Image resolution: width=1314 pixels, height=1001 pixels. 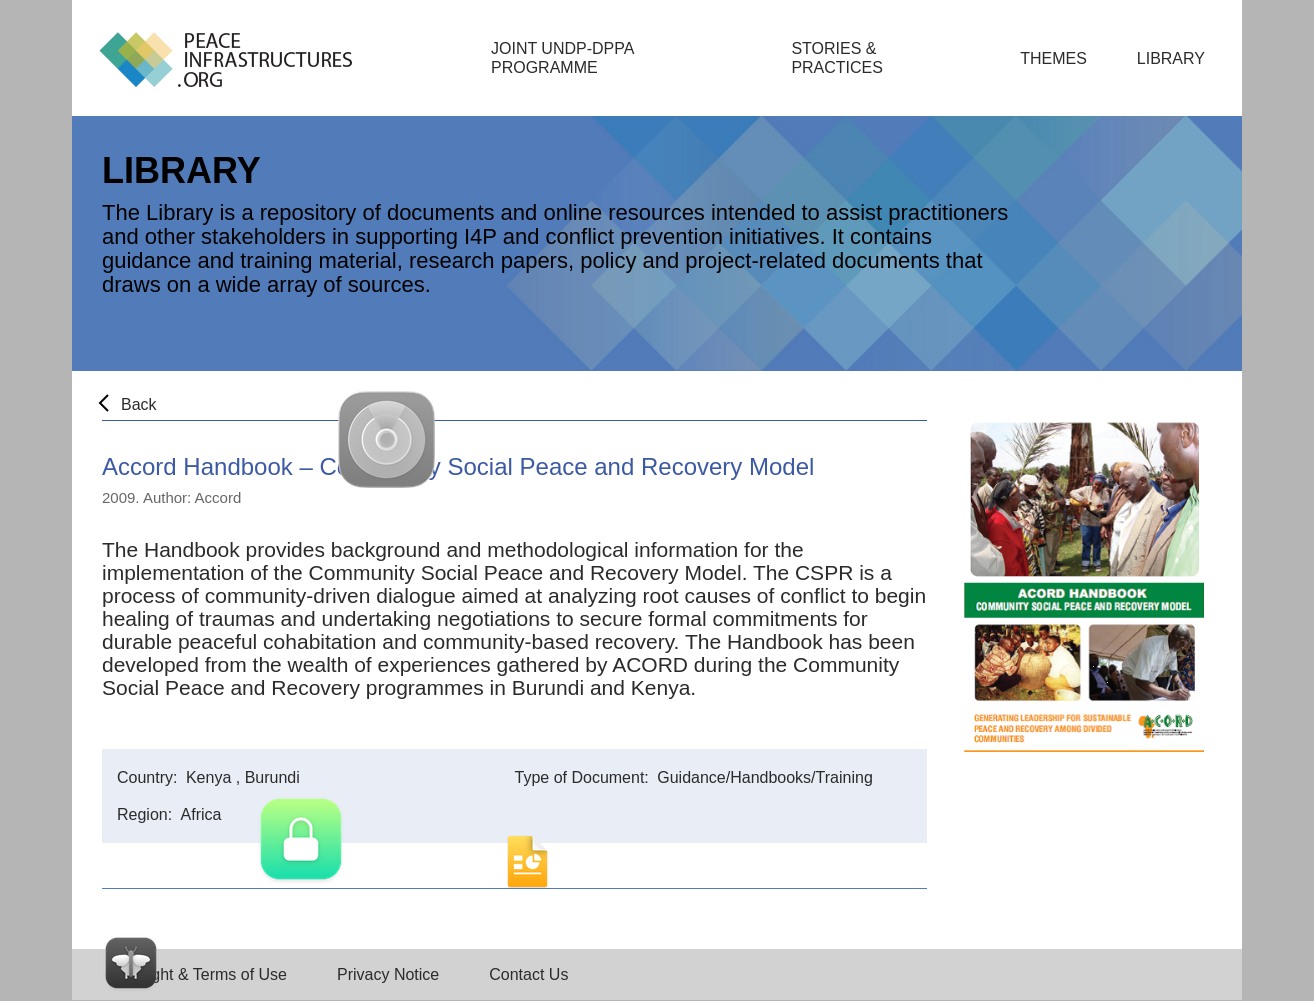 I want to click on lock your screen, so click(x=301, y=839).